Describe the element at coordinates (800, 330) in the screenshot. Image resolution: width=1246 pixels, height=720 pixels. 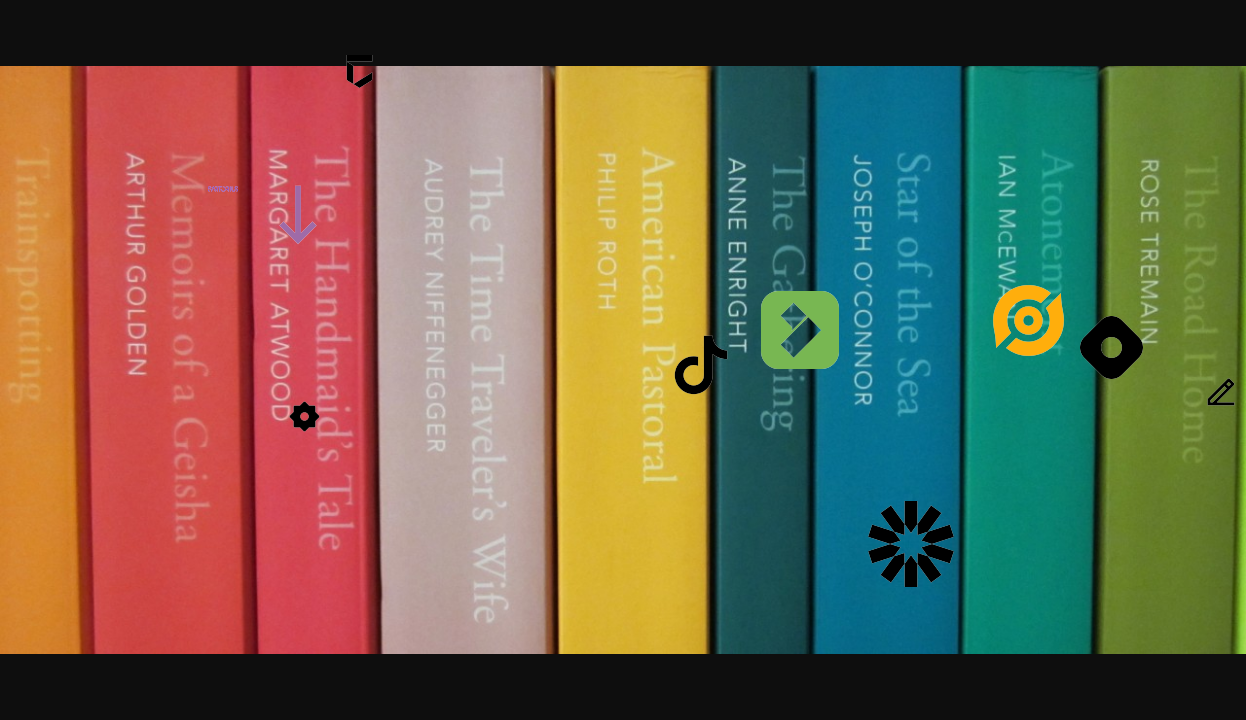
I see `open wondershare filmora video editor` at that location.